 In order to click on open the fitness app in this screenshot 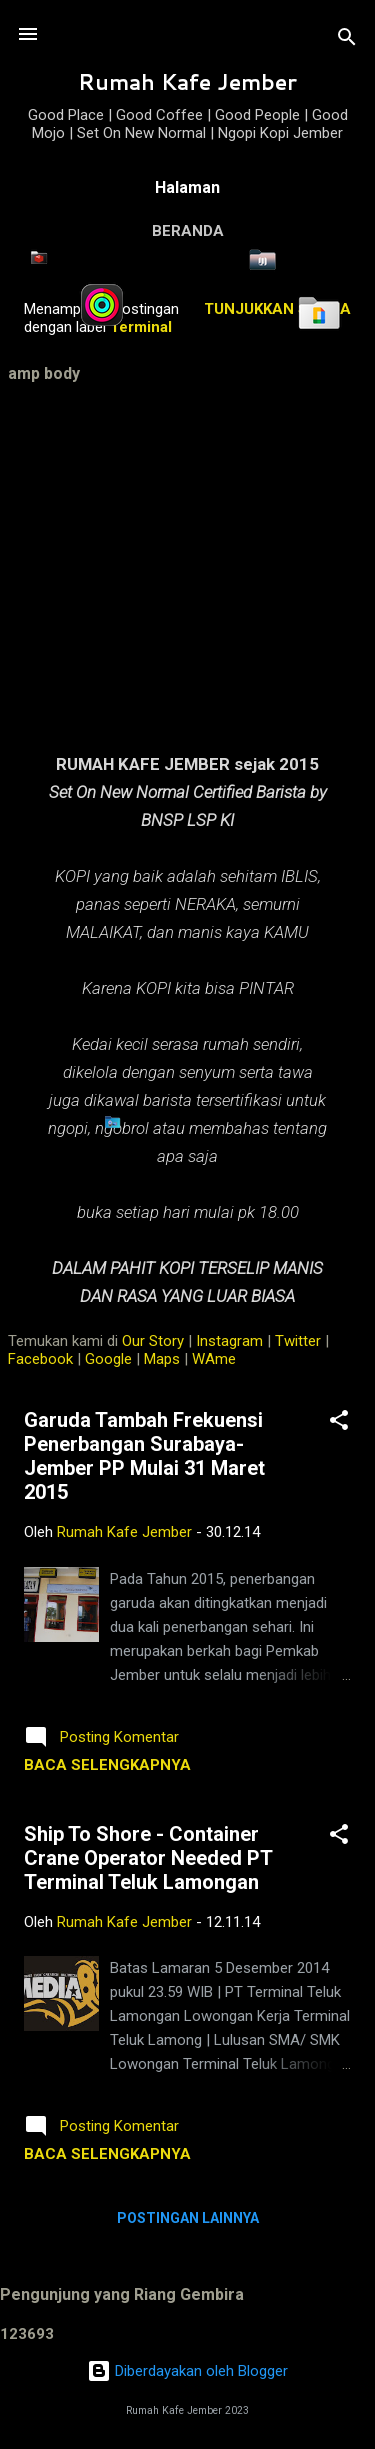, I will do `click(102, 305)`.